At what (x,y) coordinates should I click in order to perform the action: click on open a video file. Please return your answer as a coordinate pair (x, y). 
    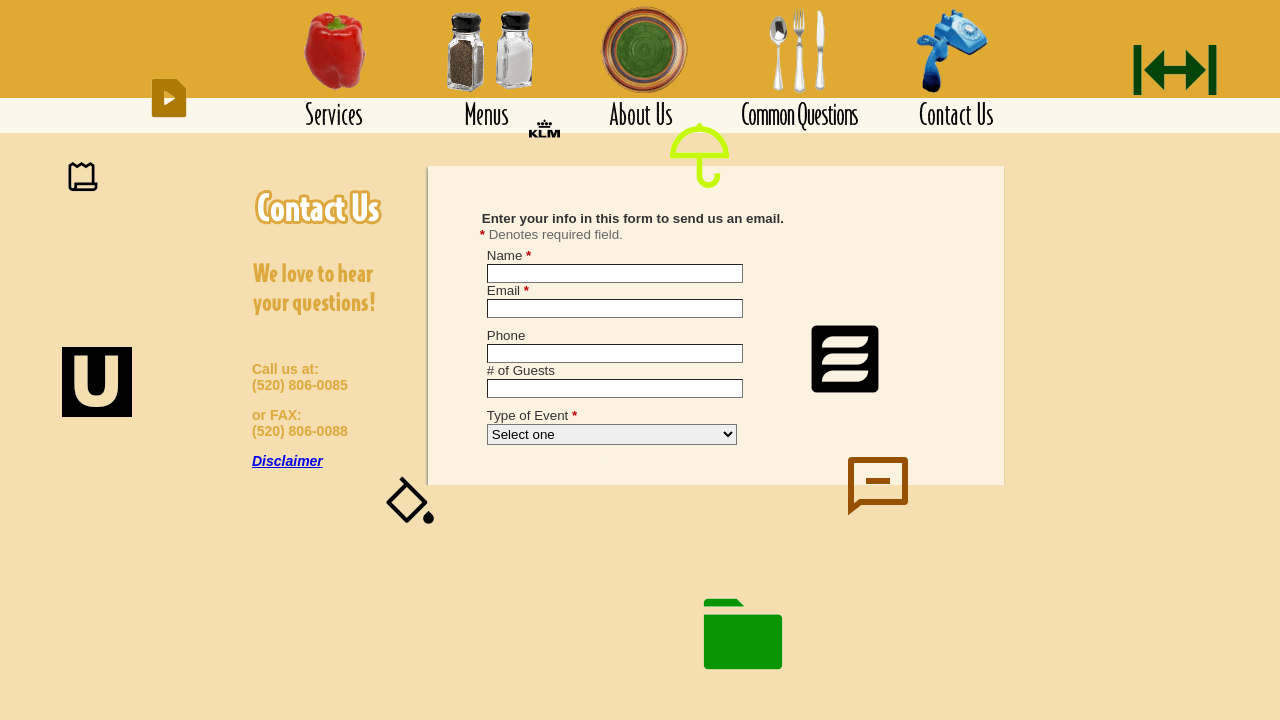
    Looking at the image, I should click on (169, 98).